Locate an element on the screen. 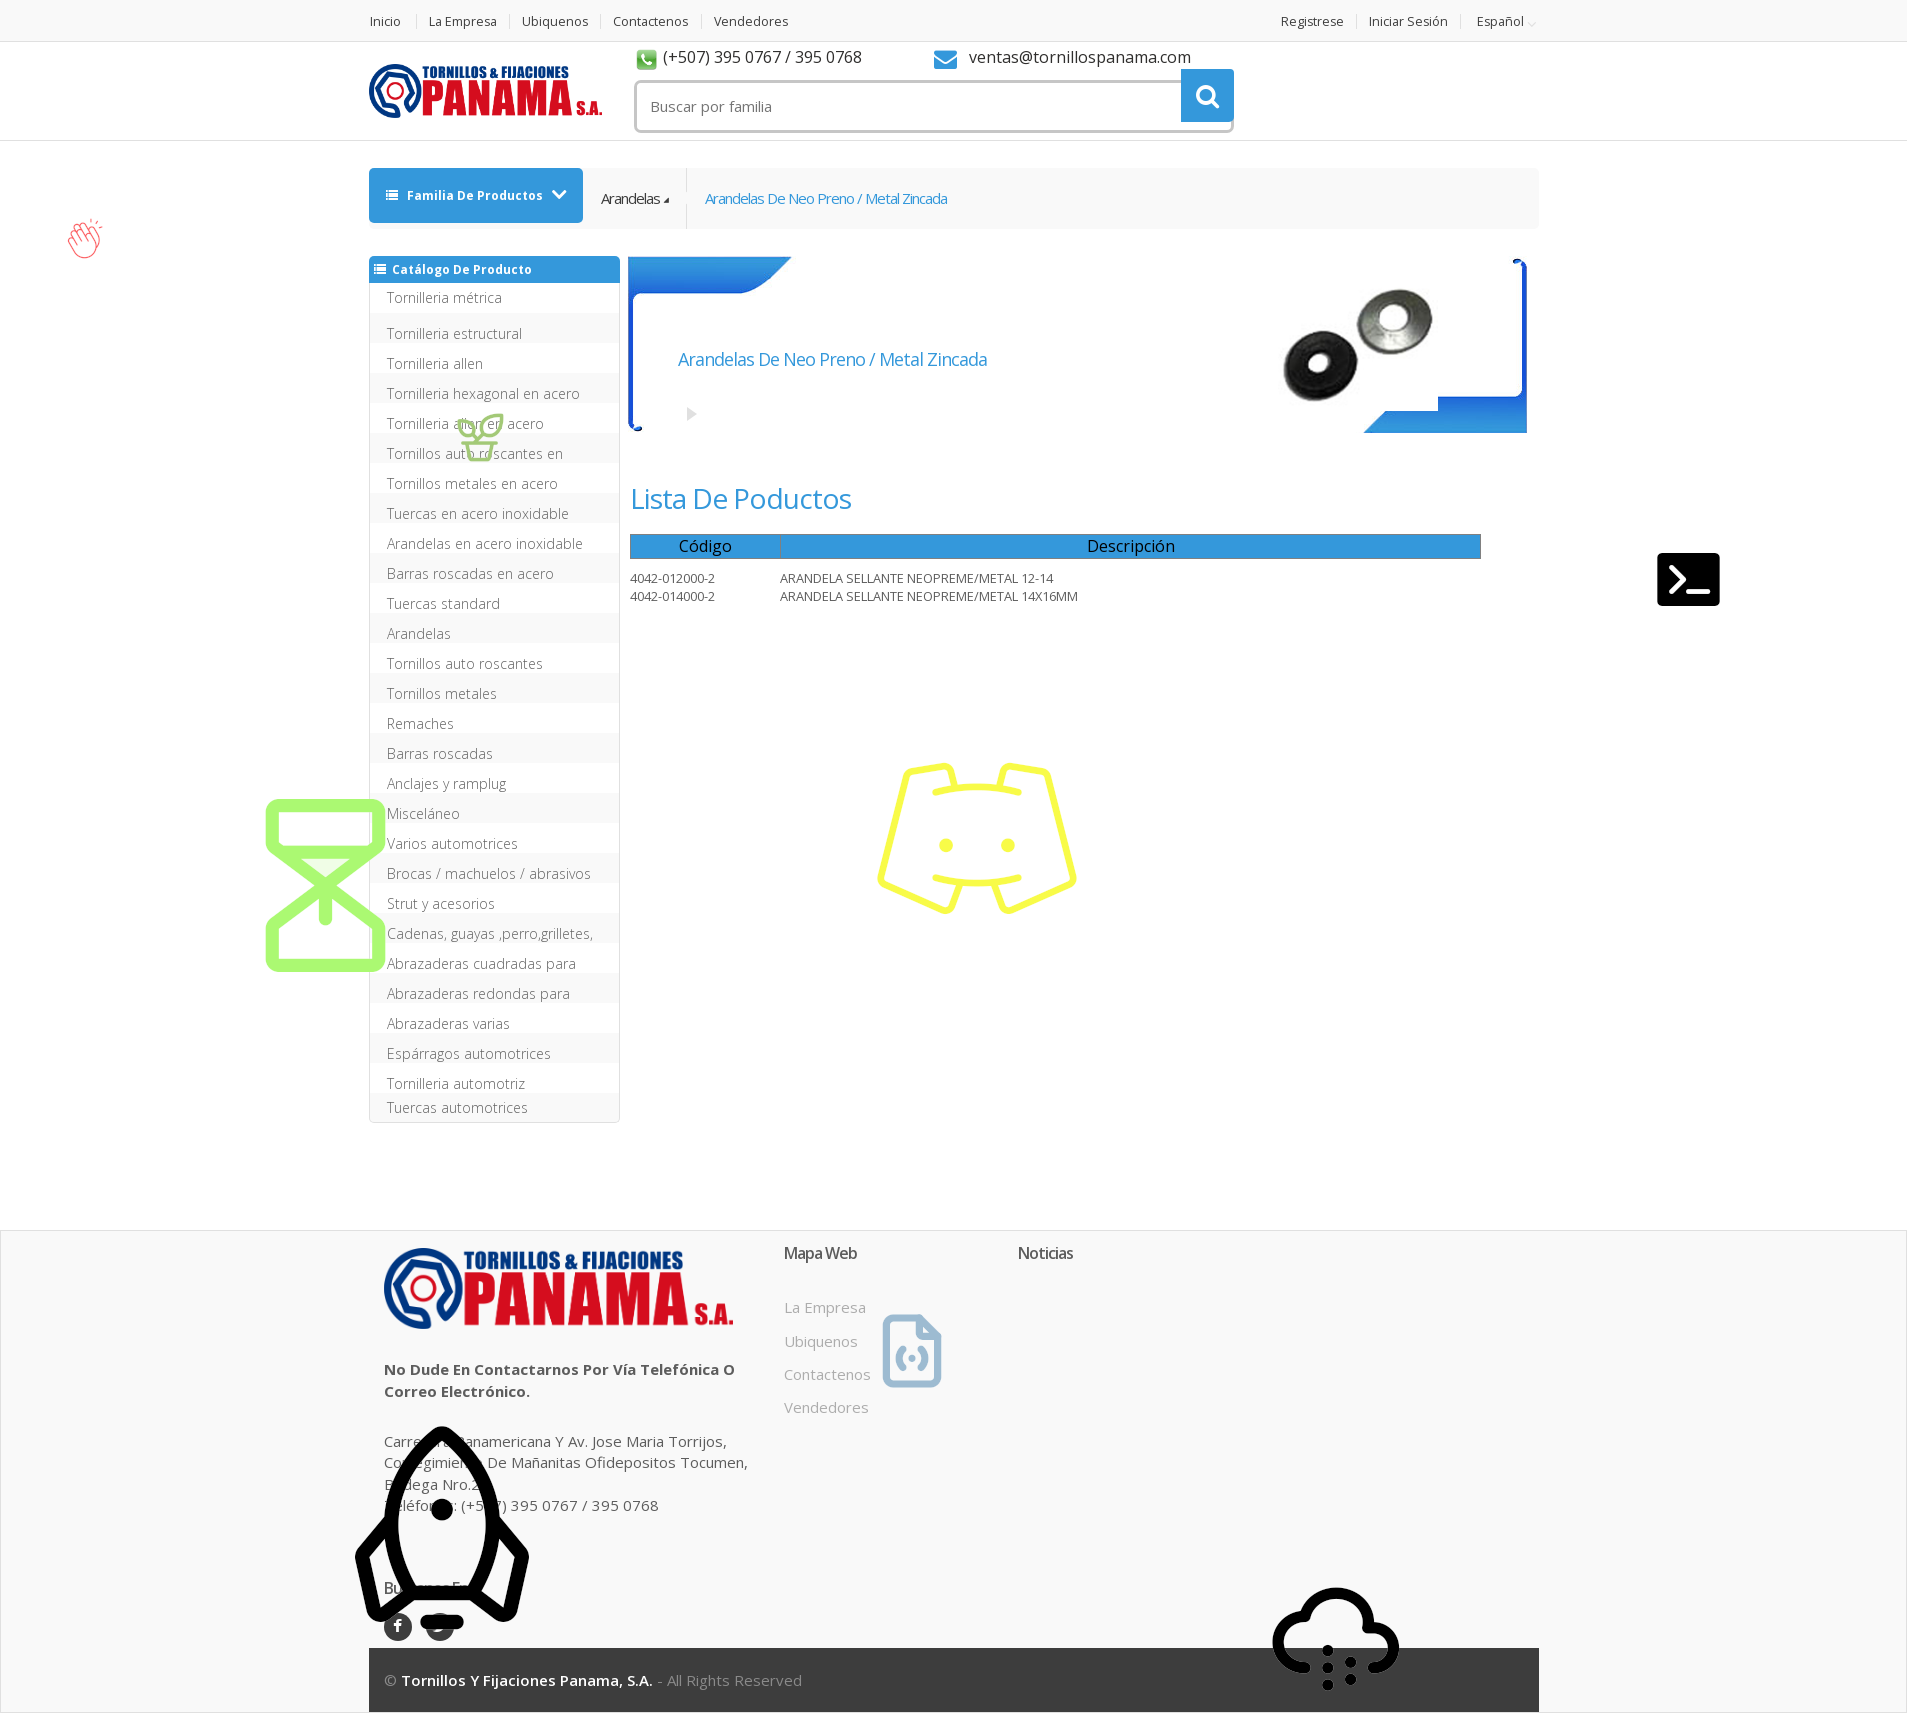  launch or deploy an application is located at coordinates (442, 1535).